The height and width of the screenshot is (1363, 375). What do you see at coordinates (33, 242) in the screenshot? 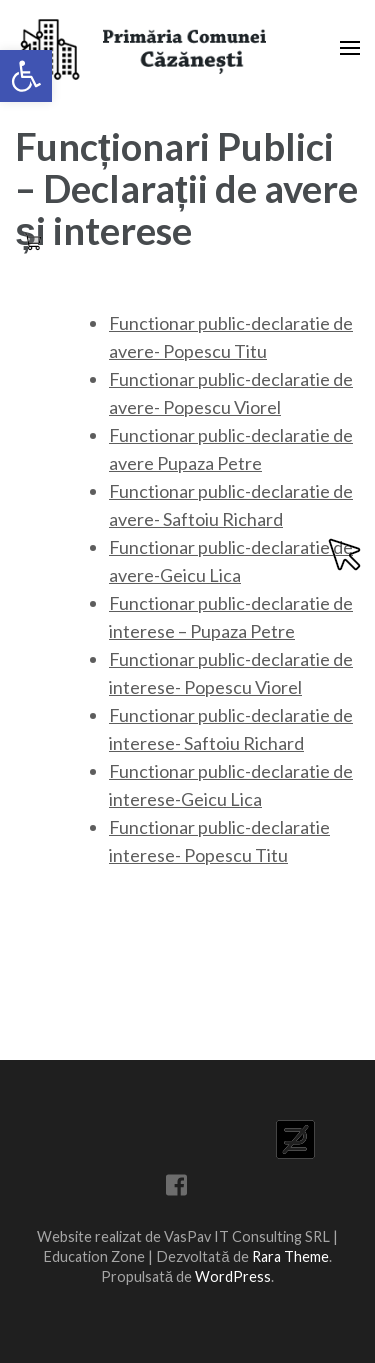
I see `view your shopping cart` at bounding box center [33, 242].